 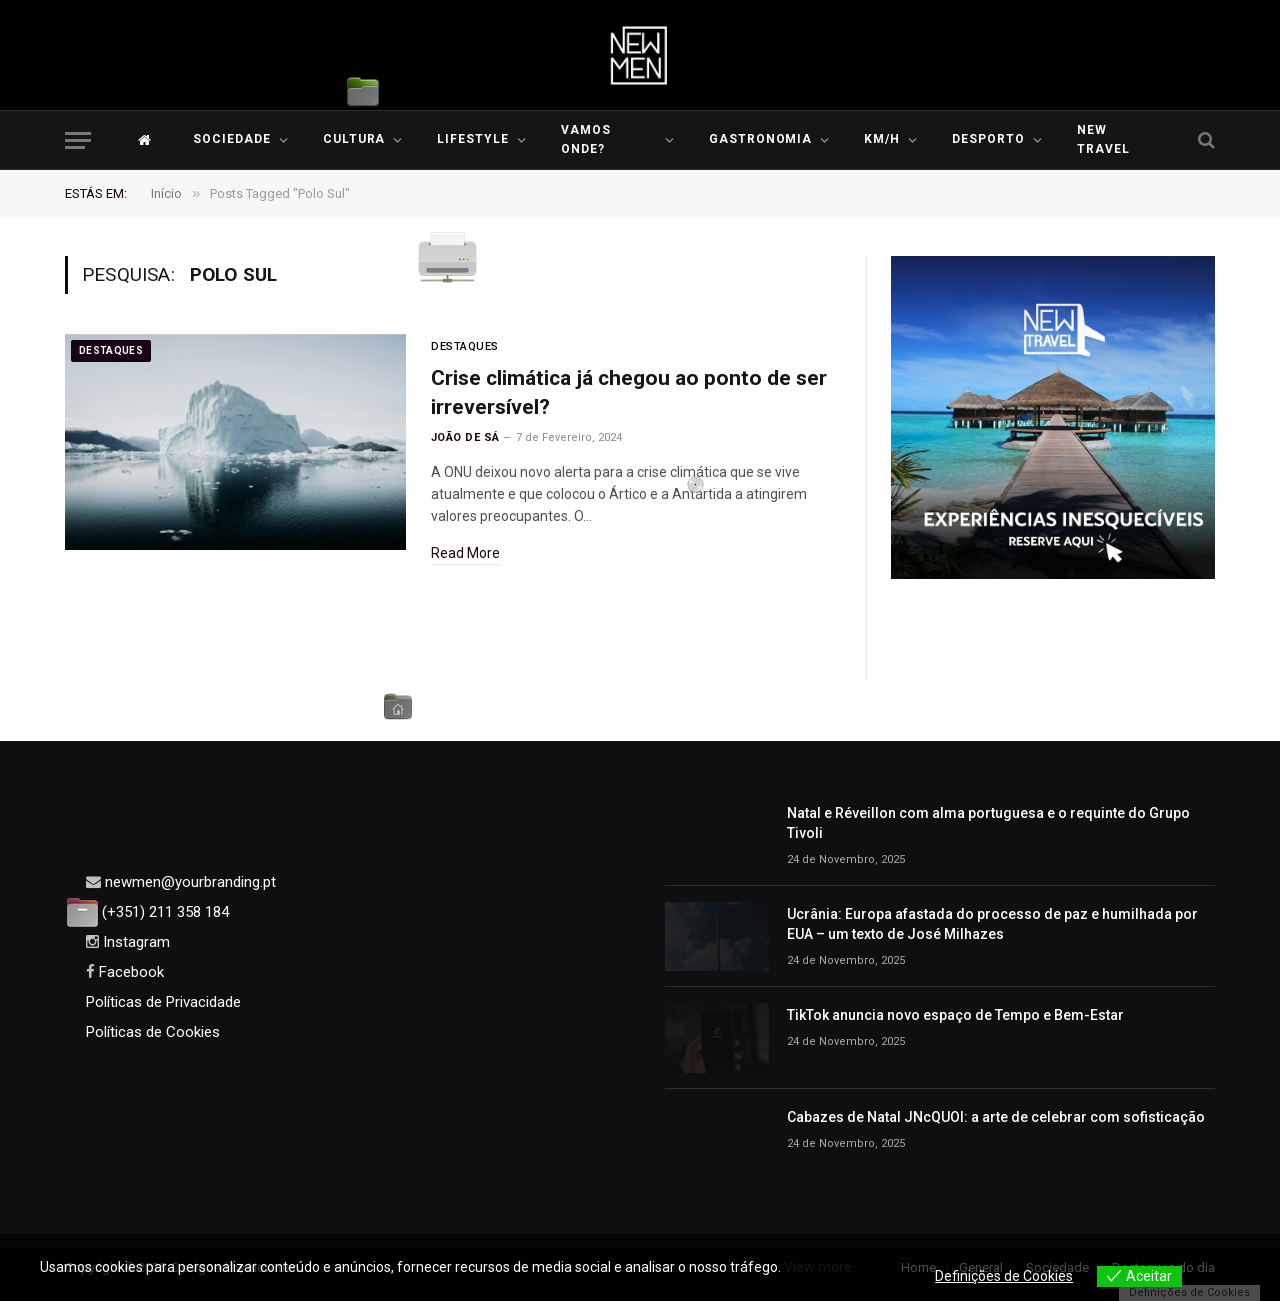 I want to click on access your home folder, so click(x=398, y=706).